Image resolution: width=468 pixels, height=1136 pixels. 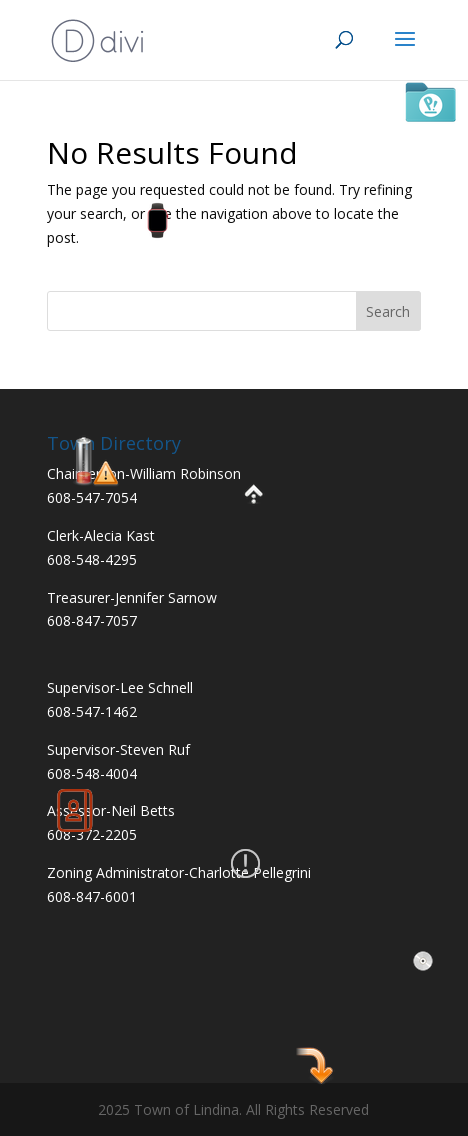 What do you see at coordinates (253, 494) in the screenshot?
I see `navigate up one level in a directory or list` at bounding box center [253, 494].